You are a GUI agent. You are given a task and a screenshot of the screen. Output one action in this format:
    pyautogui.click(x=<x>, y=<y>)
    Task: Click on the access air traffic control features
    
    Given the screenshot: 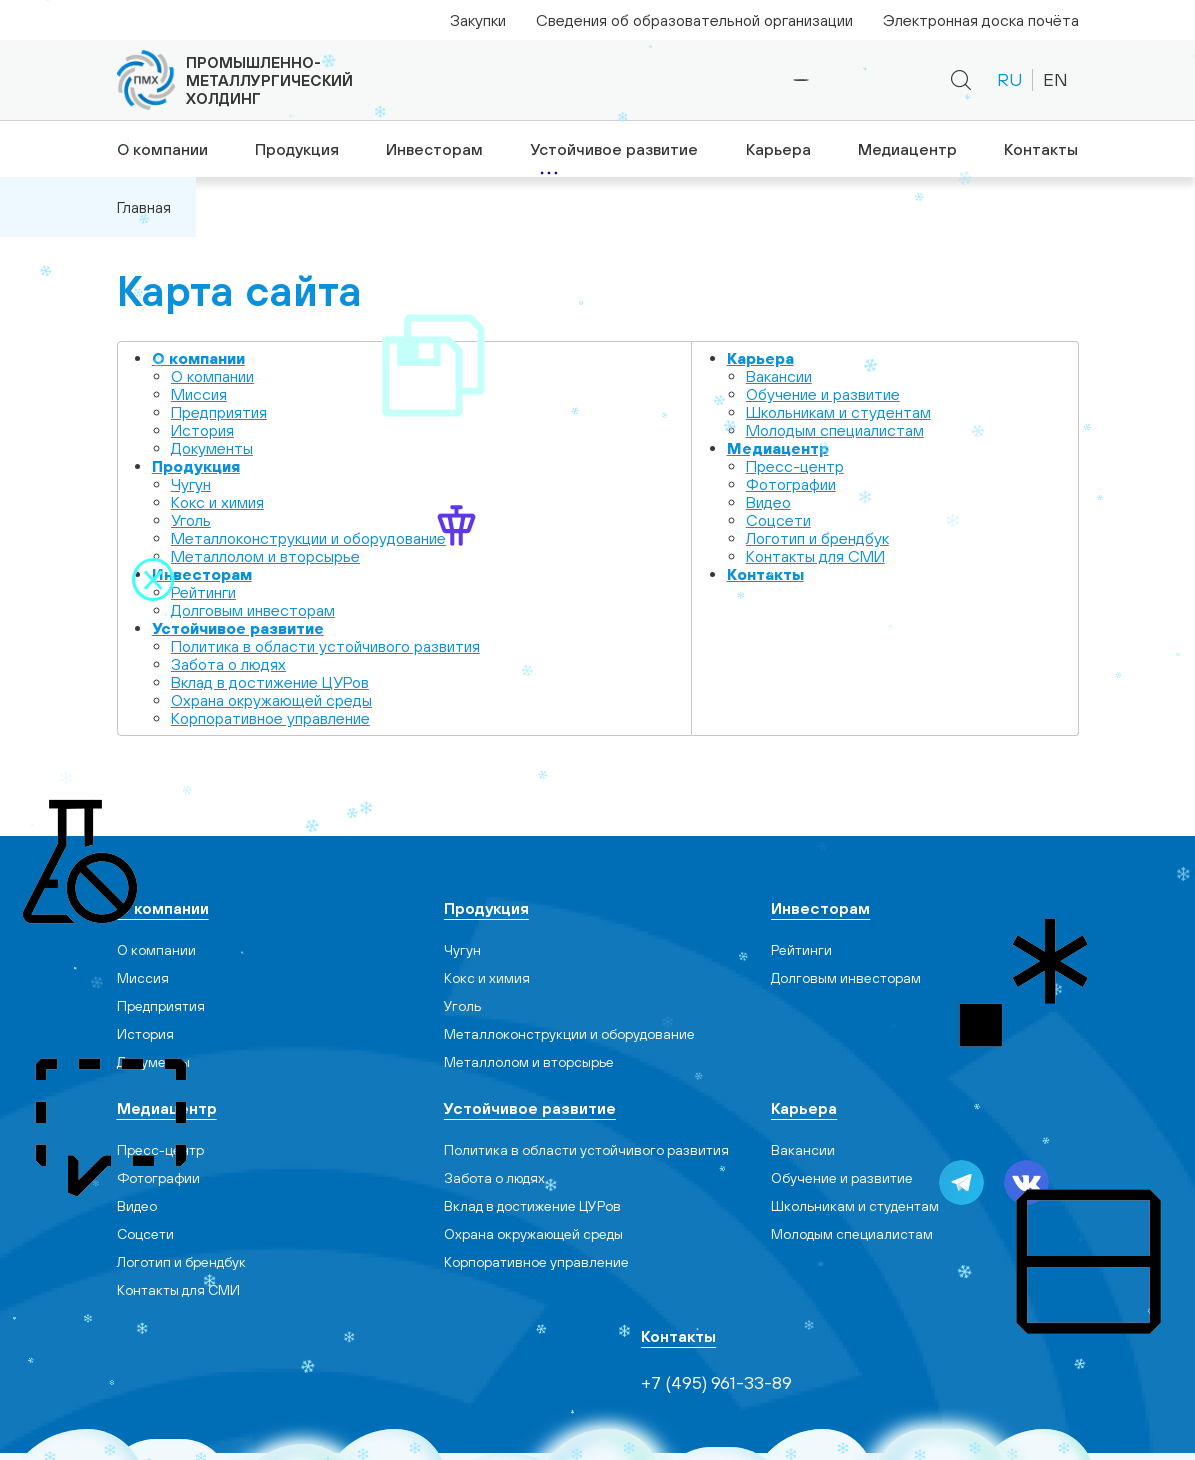 What is the action you would take?
    pyautogui.click(x=456, y=525)
    